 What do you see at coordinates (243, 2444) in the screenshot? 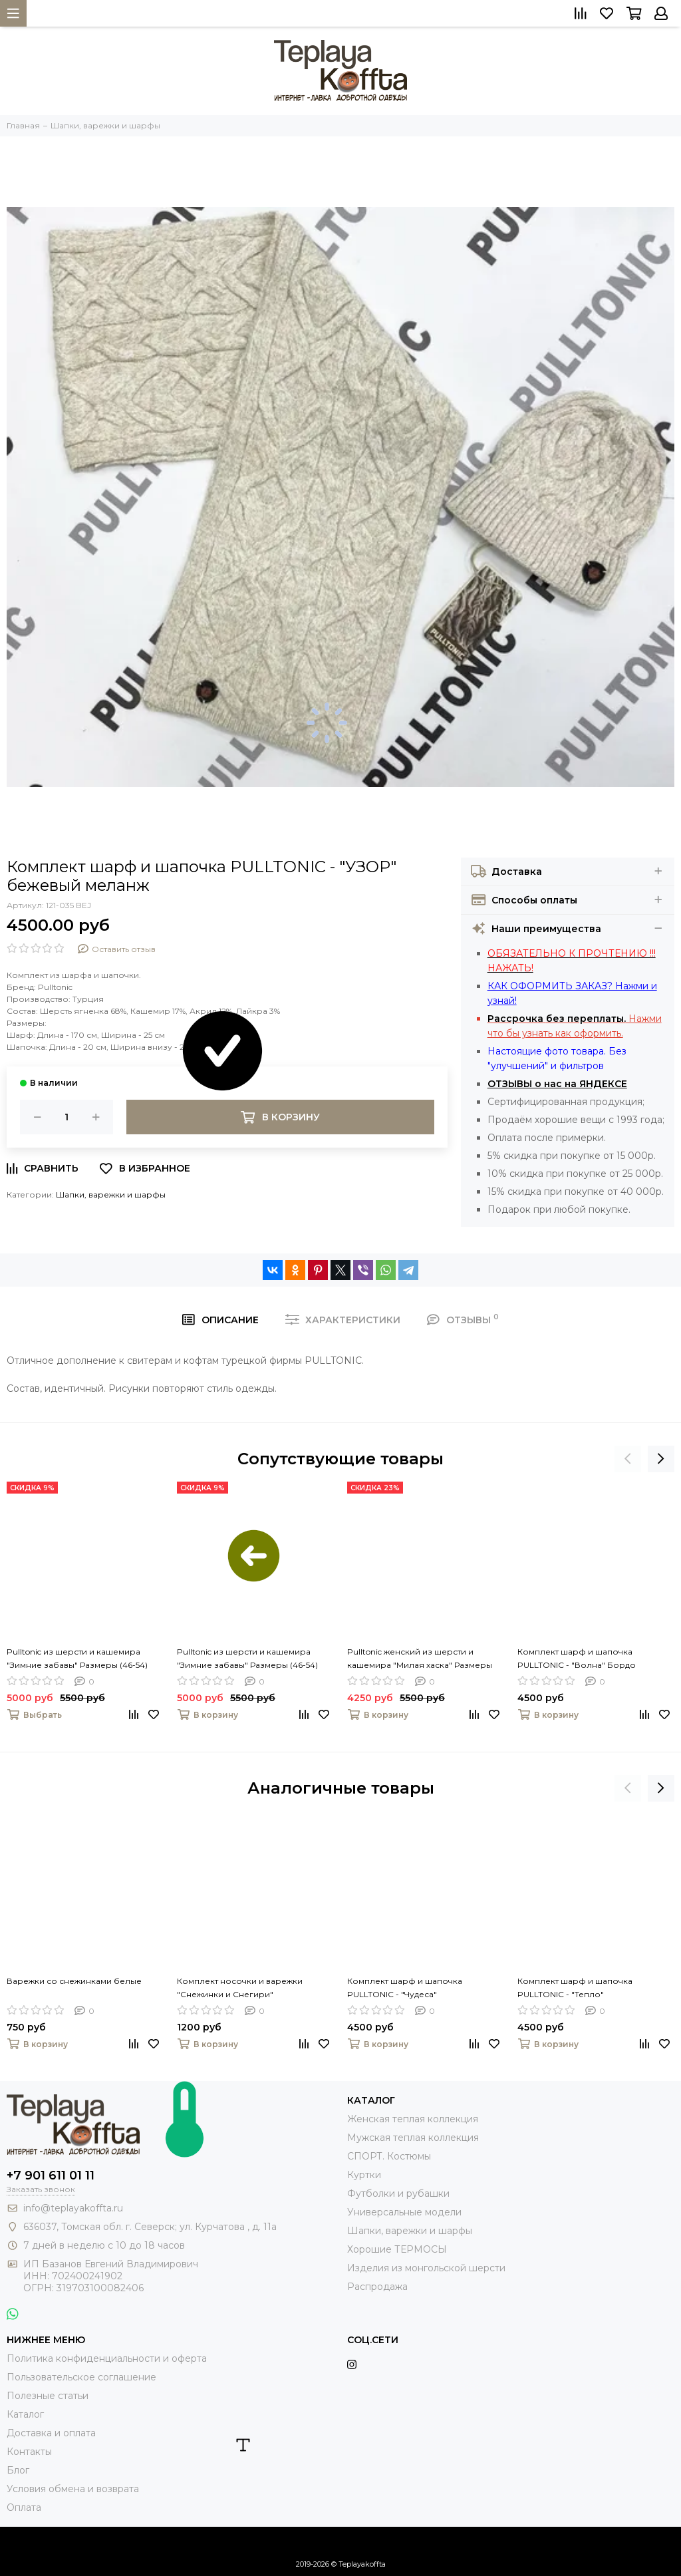
I see `insert or edit text` at bounding box center [243, 2444].